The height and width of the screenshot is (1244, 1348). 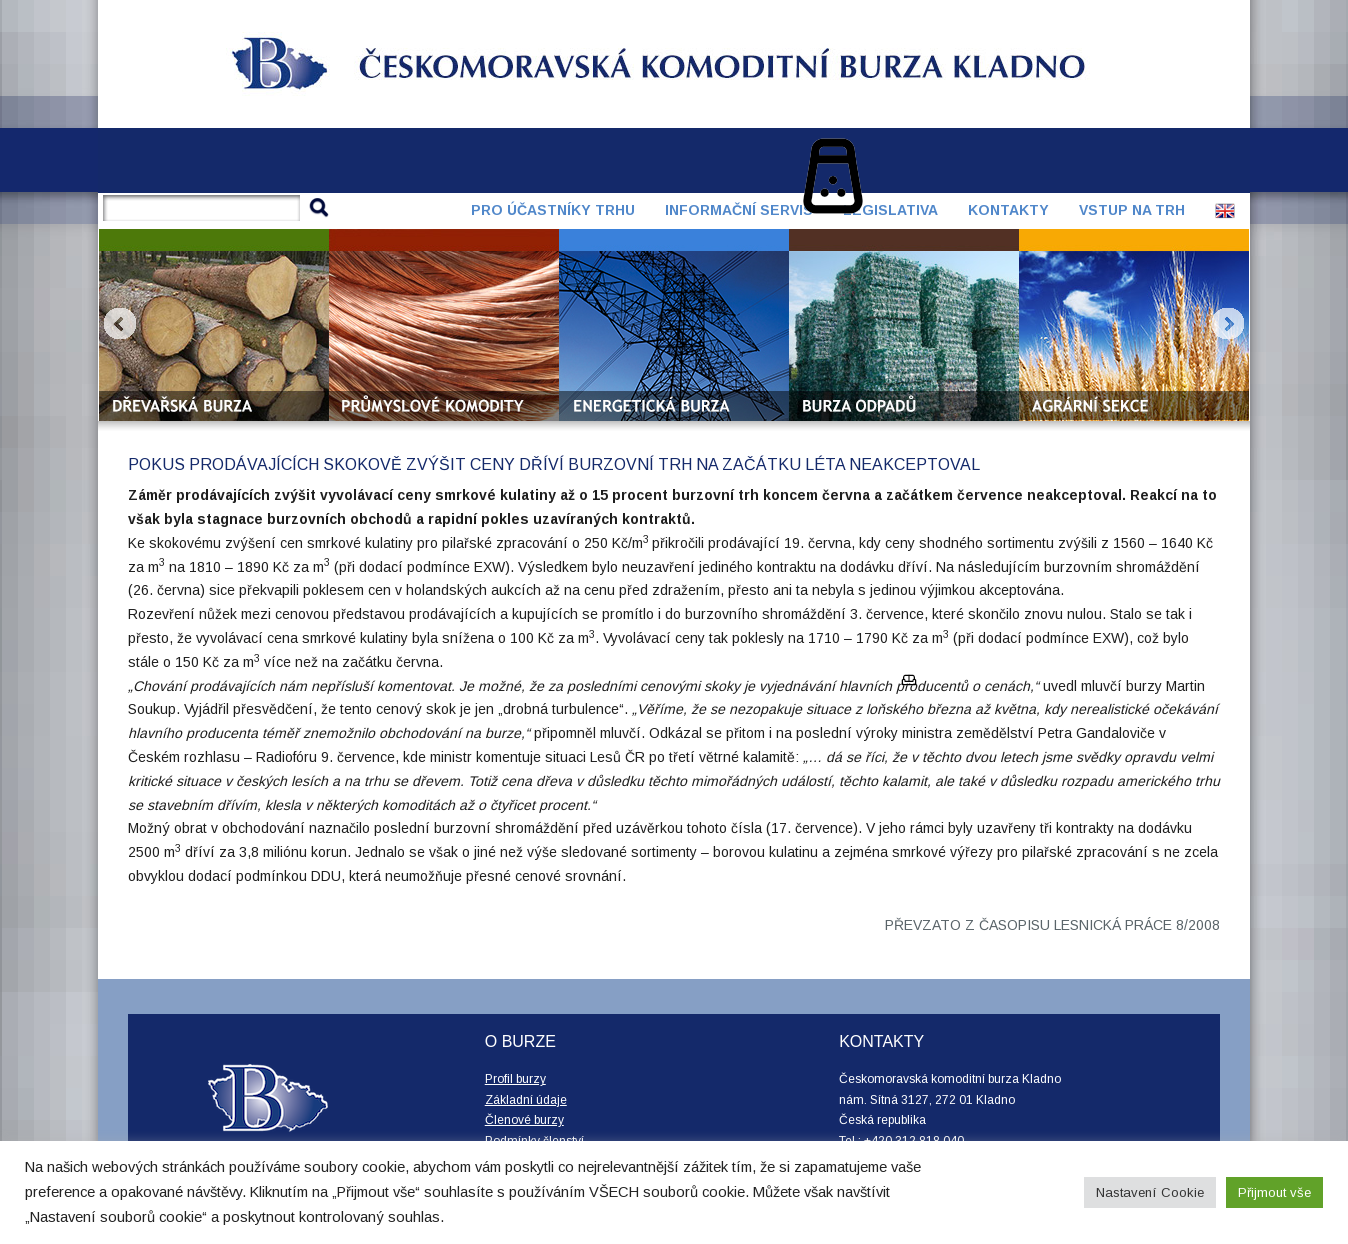 What do you see at coordinates (909, 680) in the screenshot?
I see `browse furniture or home decor items` at bounding box center [909, 680].